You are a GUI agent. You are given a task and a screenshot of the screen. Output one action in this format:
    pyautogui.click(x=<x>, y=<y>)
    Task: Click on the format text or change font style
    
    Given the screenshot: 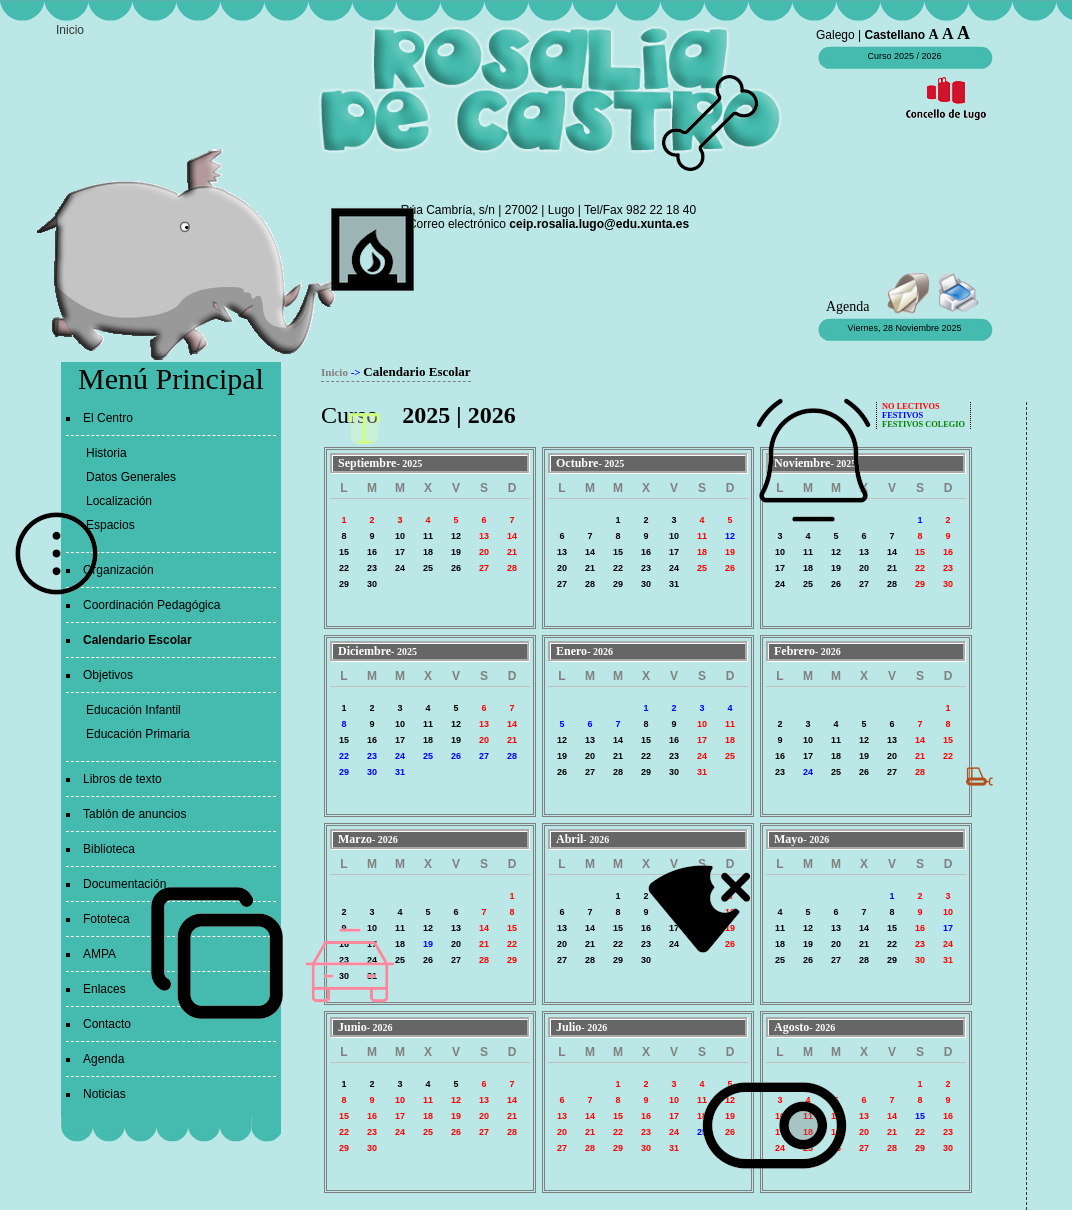 What is the action you would take?
    pyautogui.click(x=364, y=428)
    